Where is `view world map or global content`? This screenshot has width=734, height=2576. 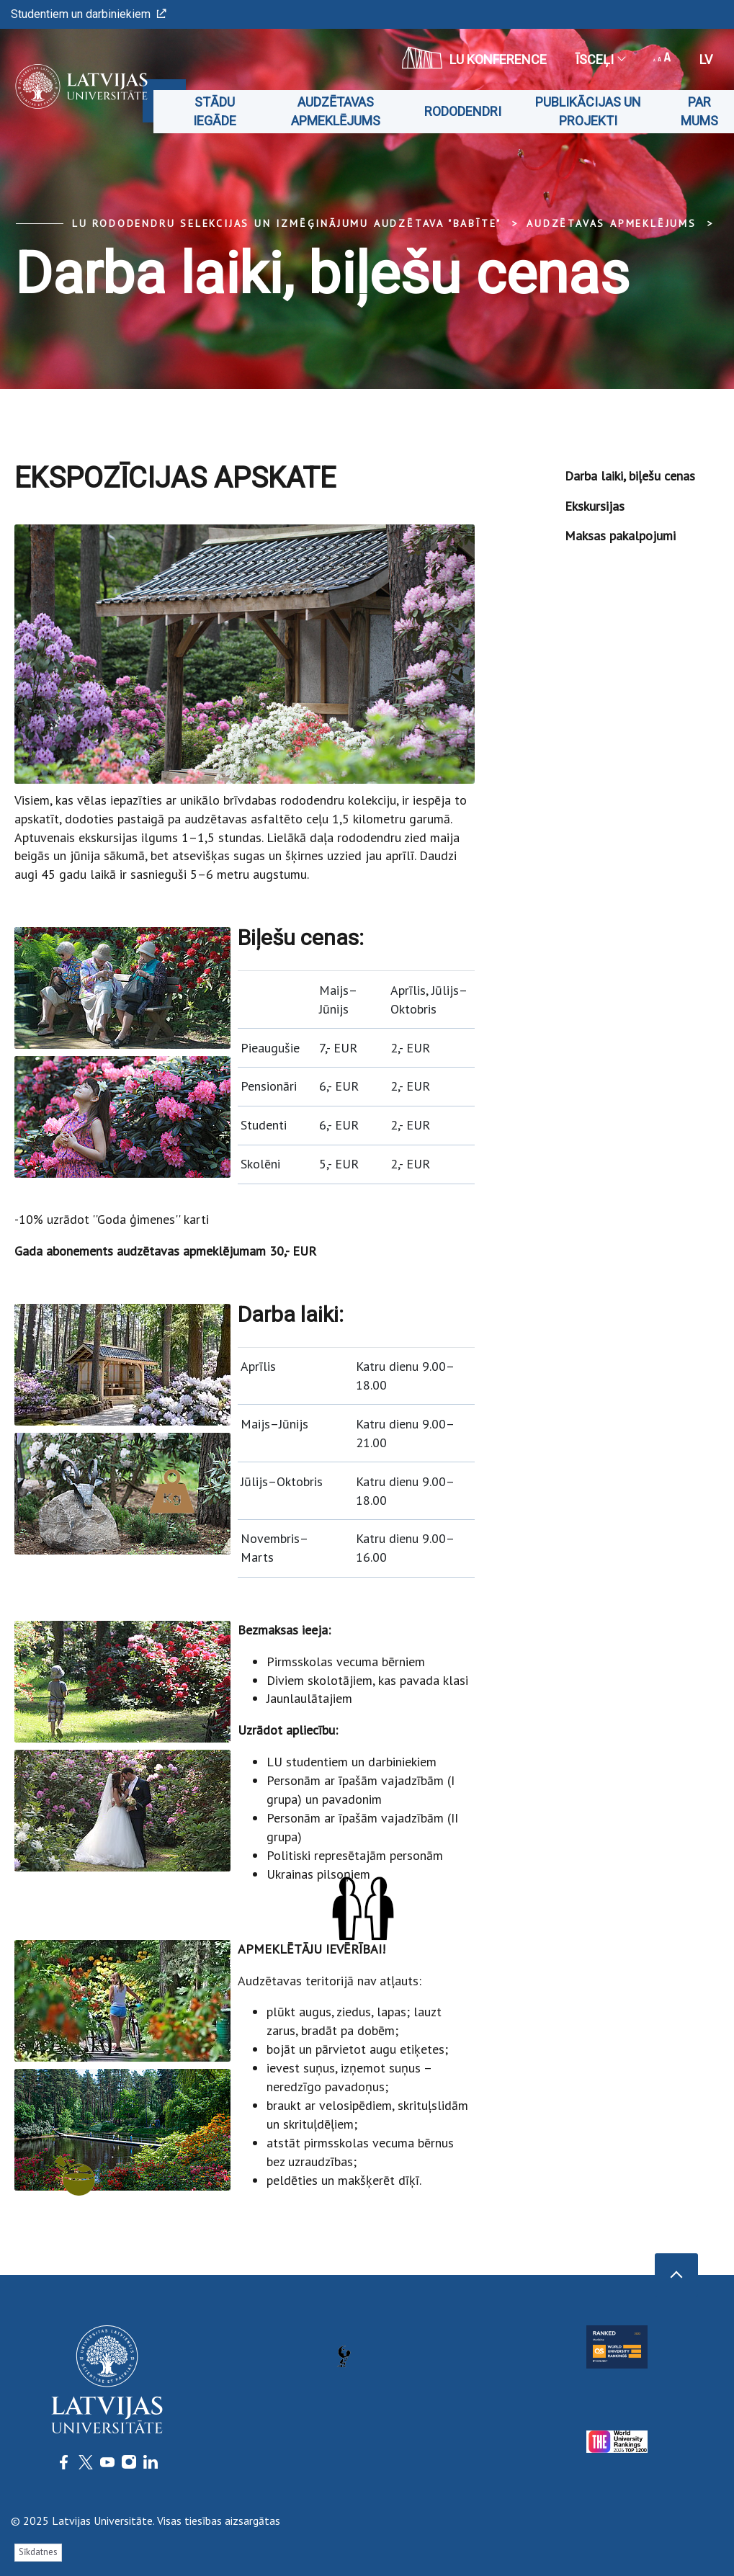 view world map or global content is located at coordinates (344, 2356).